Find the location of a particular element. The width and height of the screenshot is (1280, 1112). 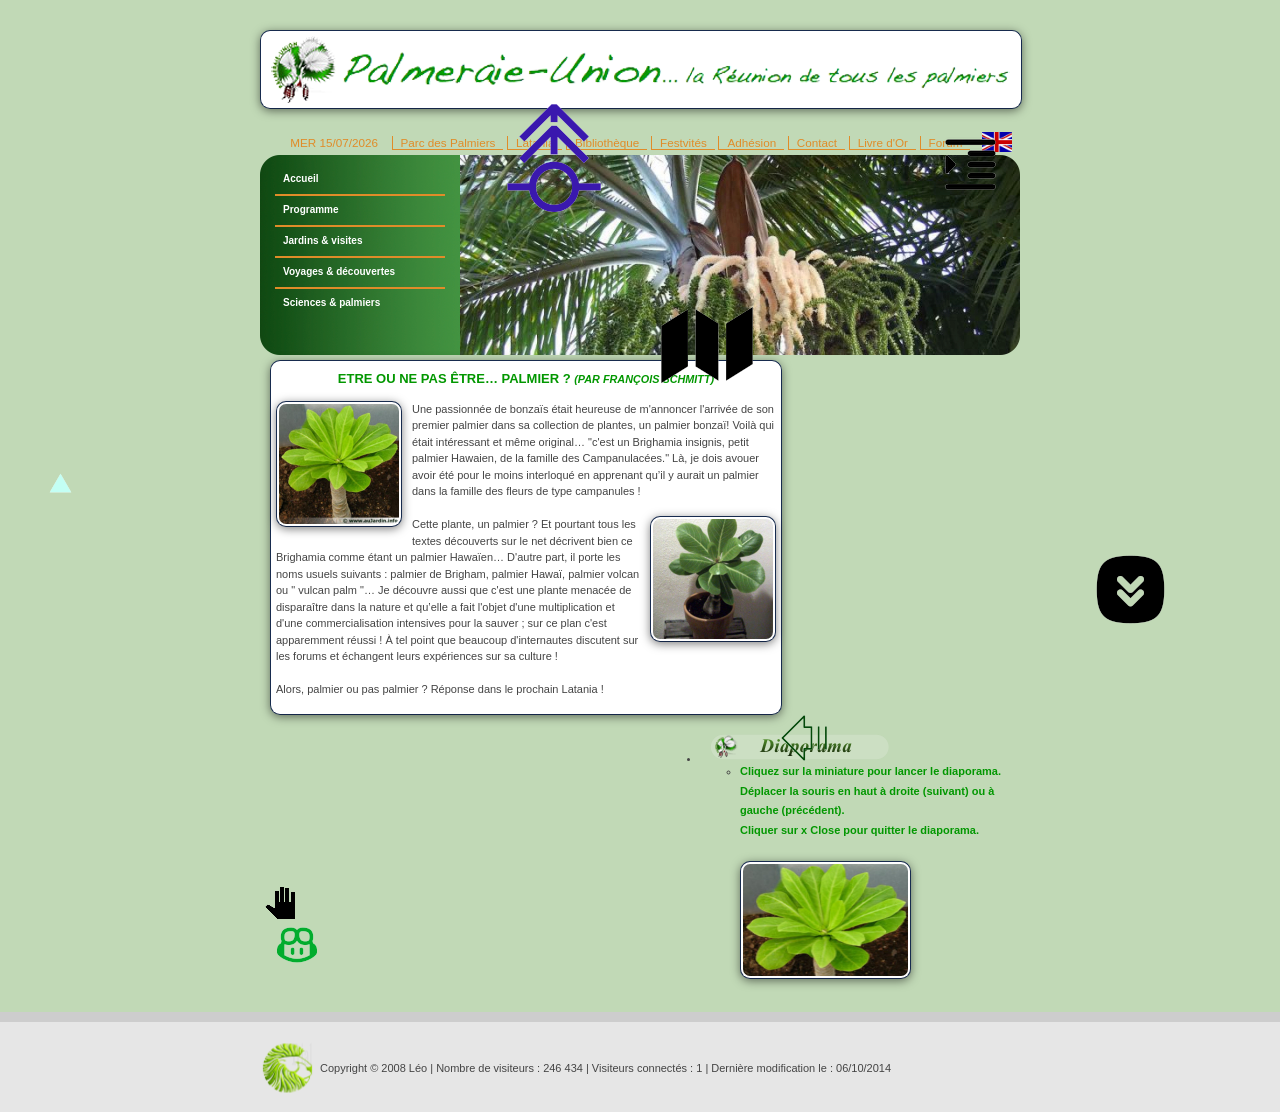

open map view is located at coordinates (707, 345).